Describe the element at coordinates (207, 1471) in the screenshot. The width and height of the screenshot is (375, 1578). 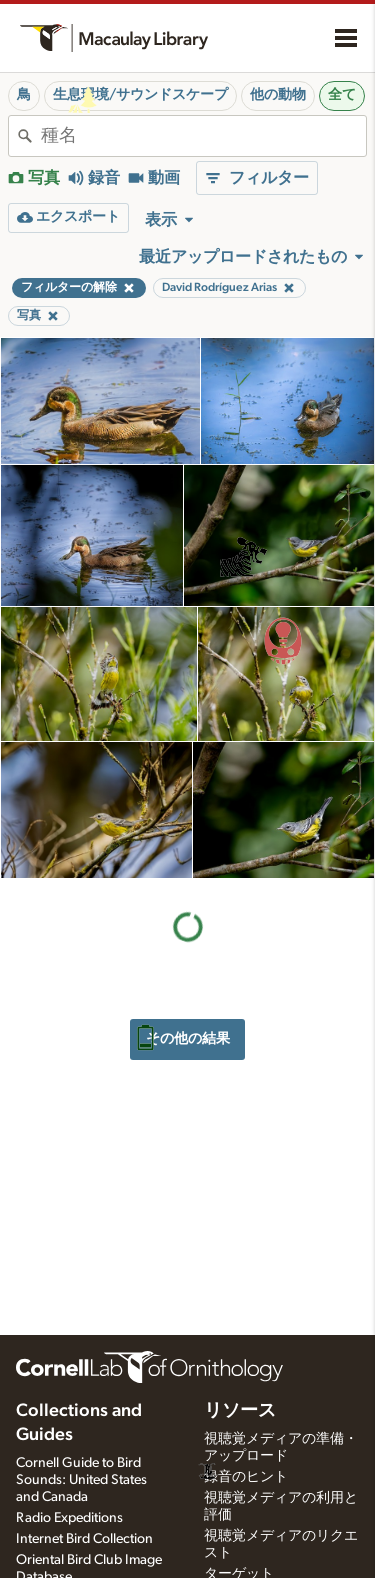
I see `view waterfall location or landmark` at that location.